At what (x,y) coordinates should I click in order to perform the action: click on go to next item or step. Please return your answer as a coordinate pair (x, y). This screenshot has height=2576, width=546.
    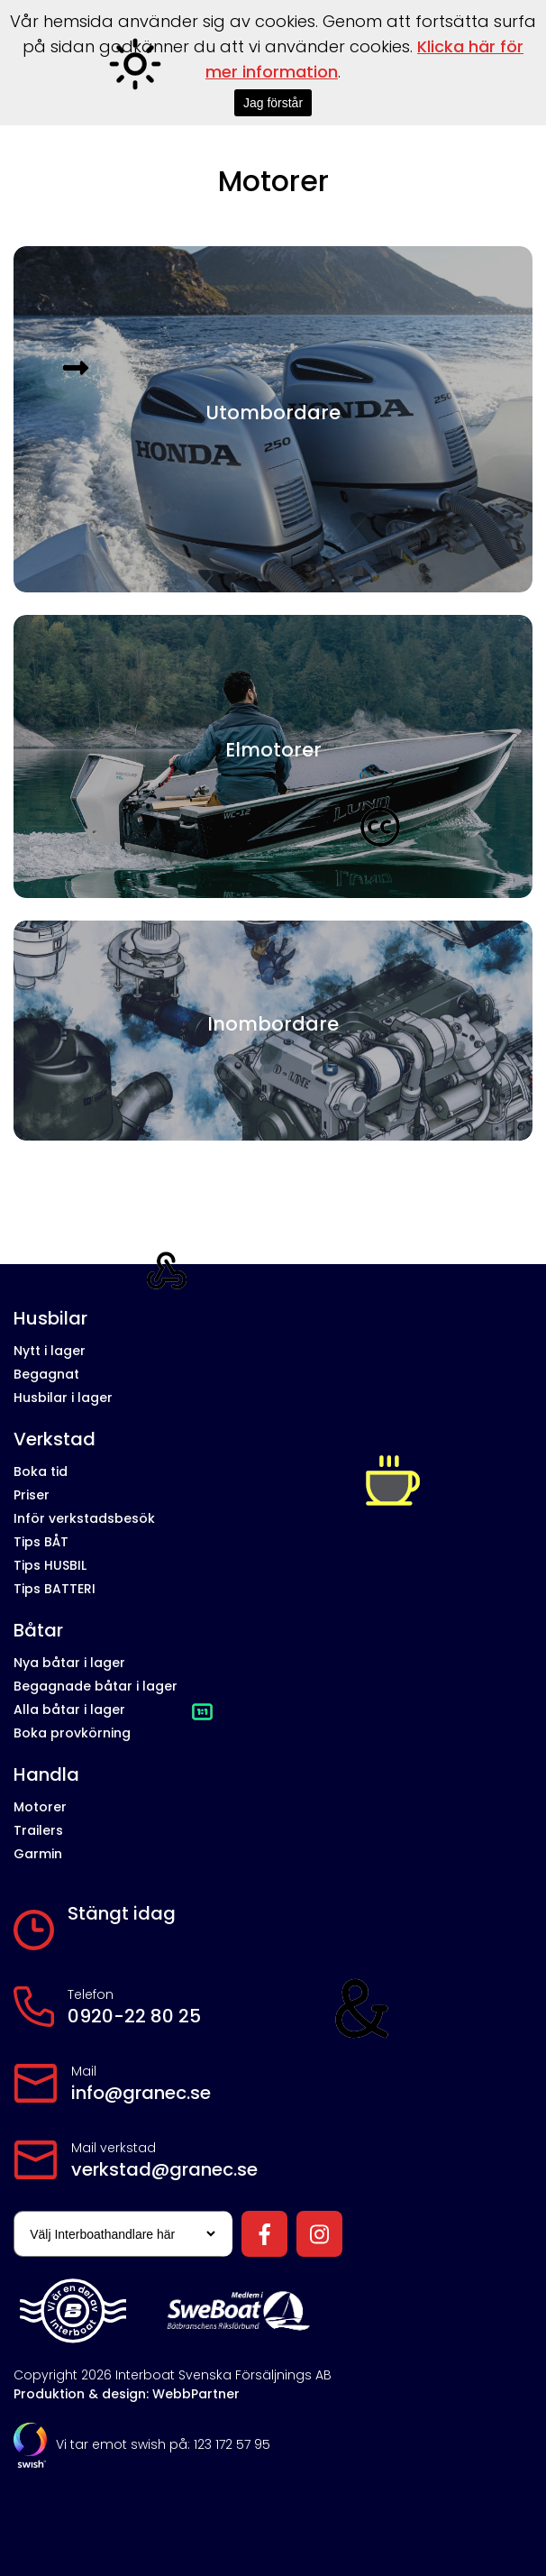
    Looking at the image, I should click on (76, 368).